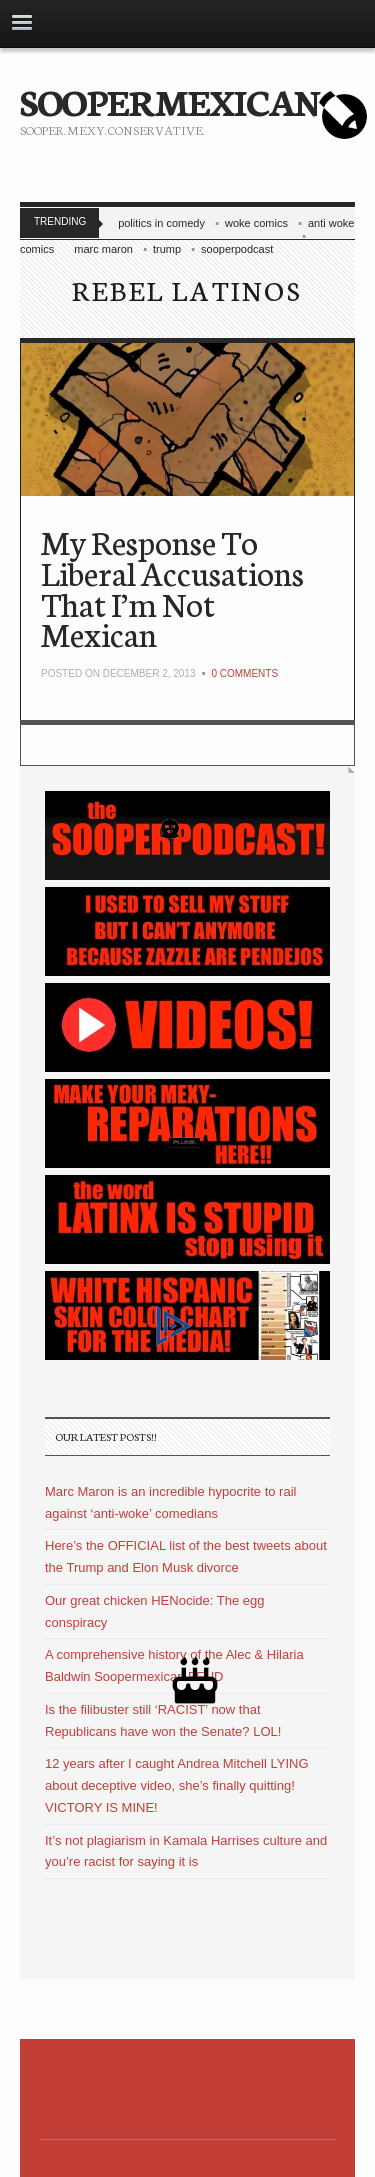  I want to click on open LiveJournal app, so click(343, 115).